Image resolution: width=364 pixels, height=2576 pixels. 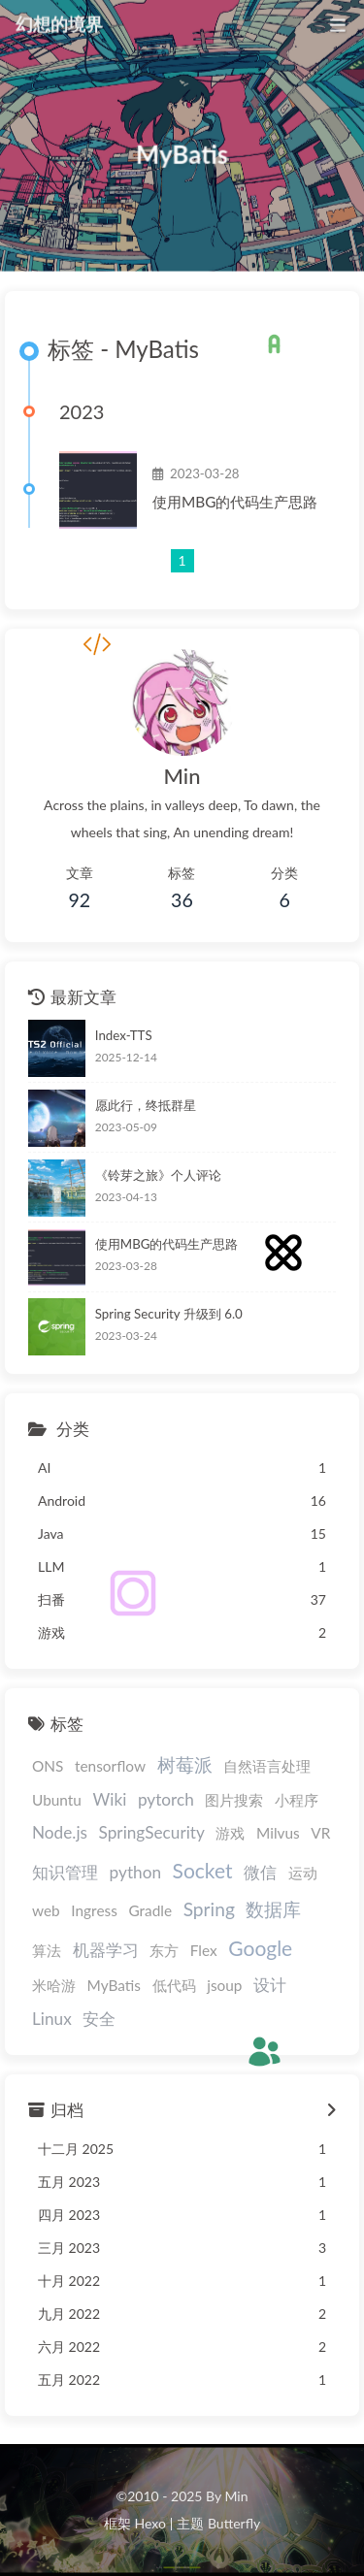 I want to click on view or edit source code, so click(x=97, y=644).